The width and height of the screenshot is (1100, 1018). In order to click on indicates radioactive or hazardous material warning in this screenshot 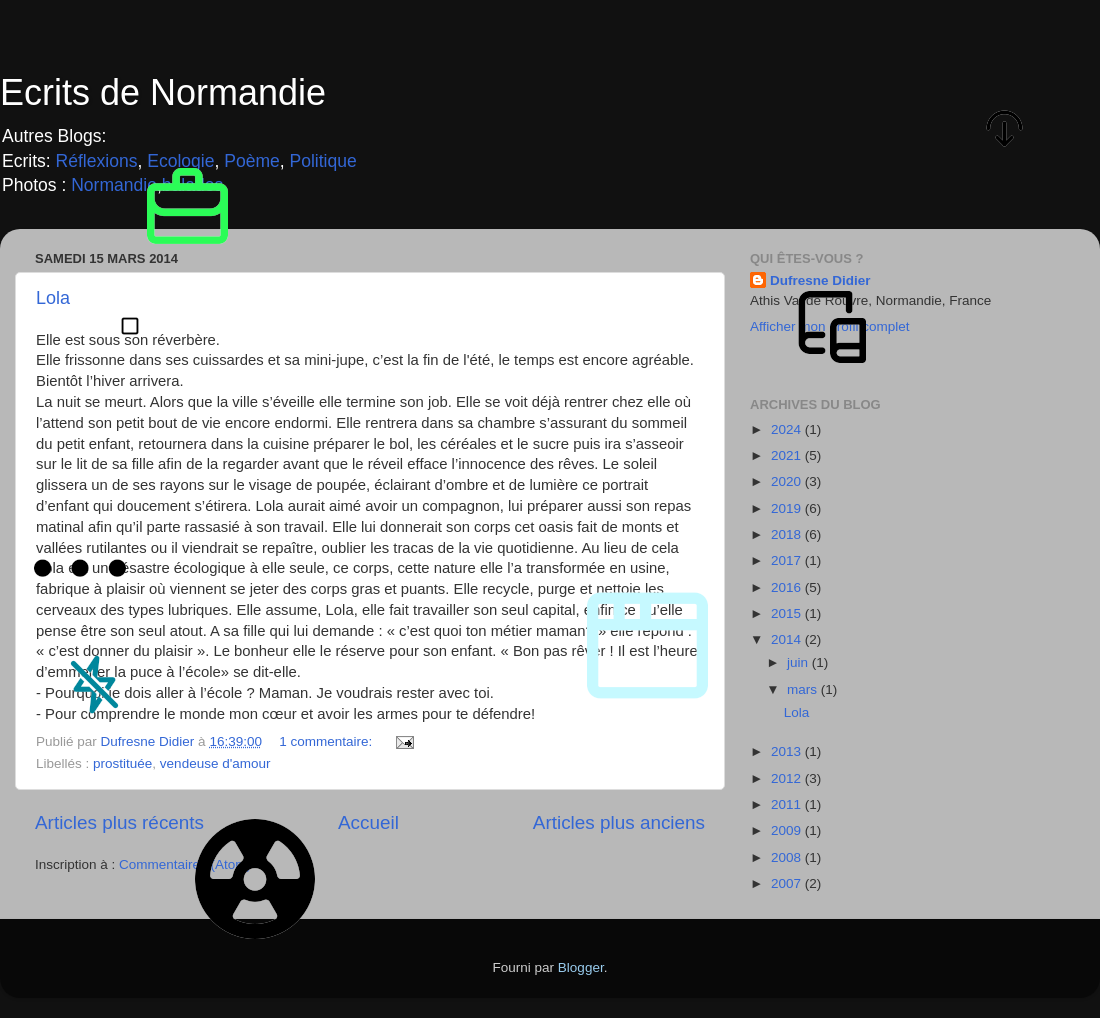, I will do `click(255, 879)`.